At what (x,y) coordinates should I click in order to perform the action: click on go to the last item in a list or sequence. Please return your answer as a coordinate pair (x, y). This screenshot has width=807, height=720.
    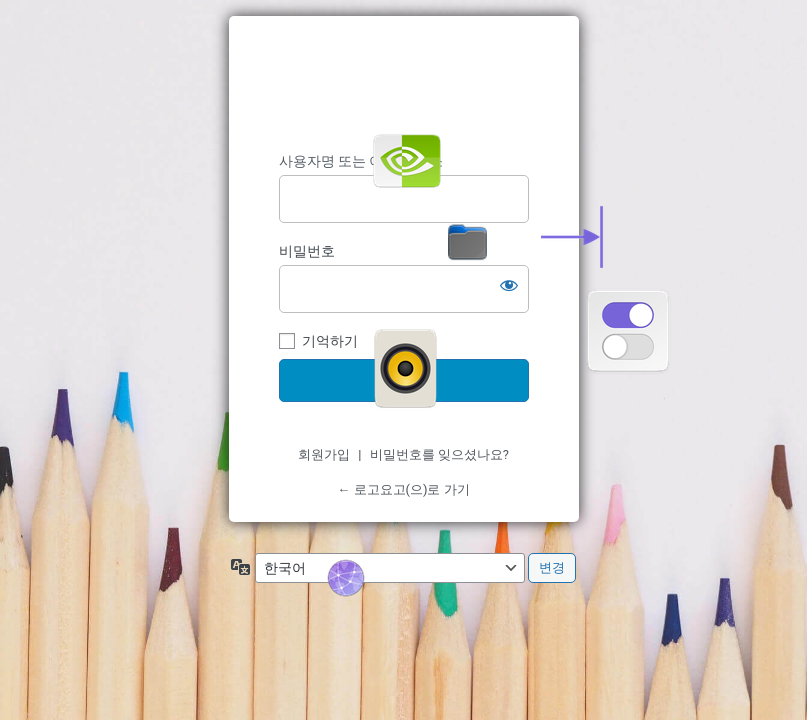
    Looking at the image, I should click on (572, 237).